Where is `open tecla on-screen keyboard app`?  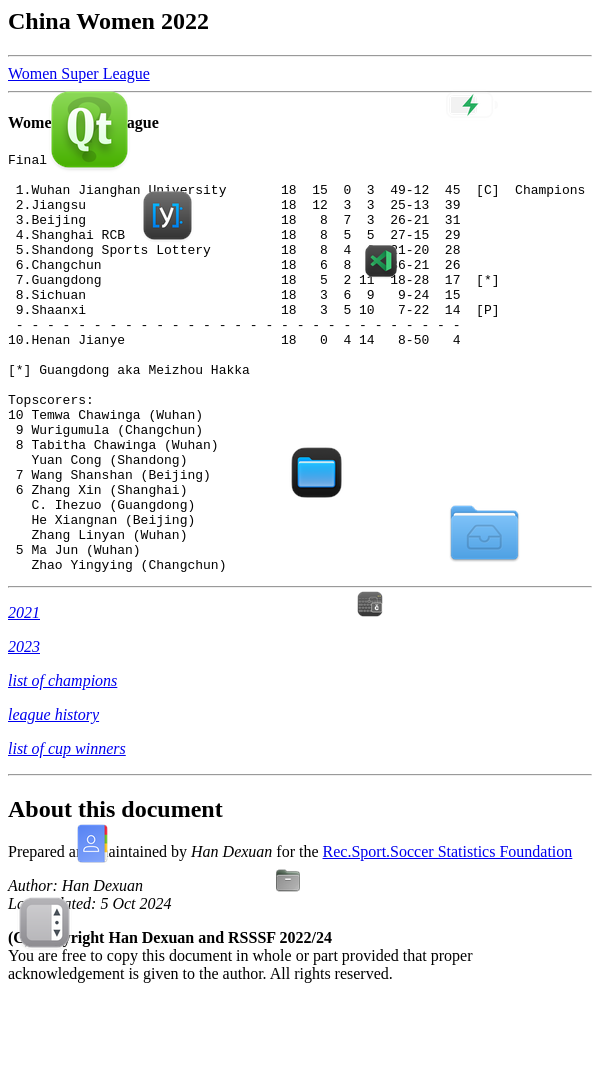
open tecla on-screen keyboard app is located at coordinates (370, 604).